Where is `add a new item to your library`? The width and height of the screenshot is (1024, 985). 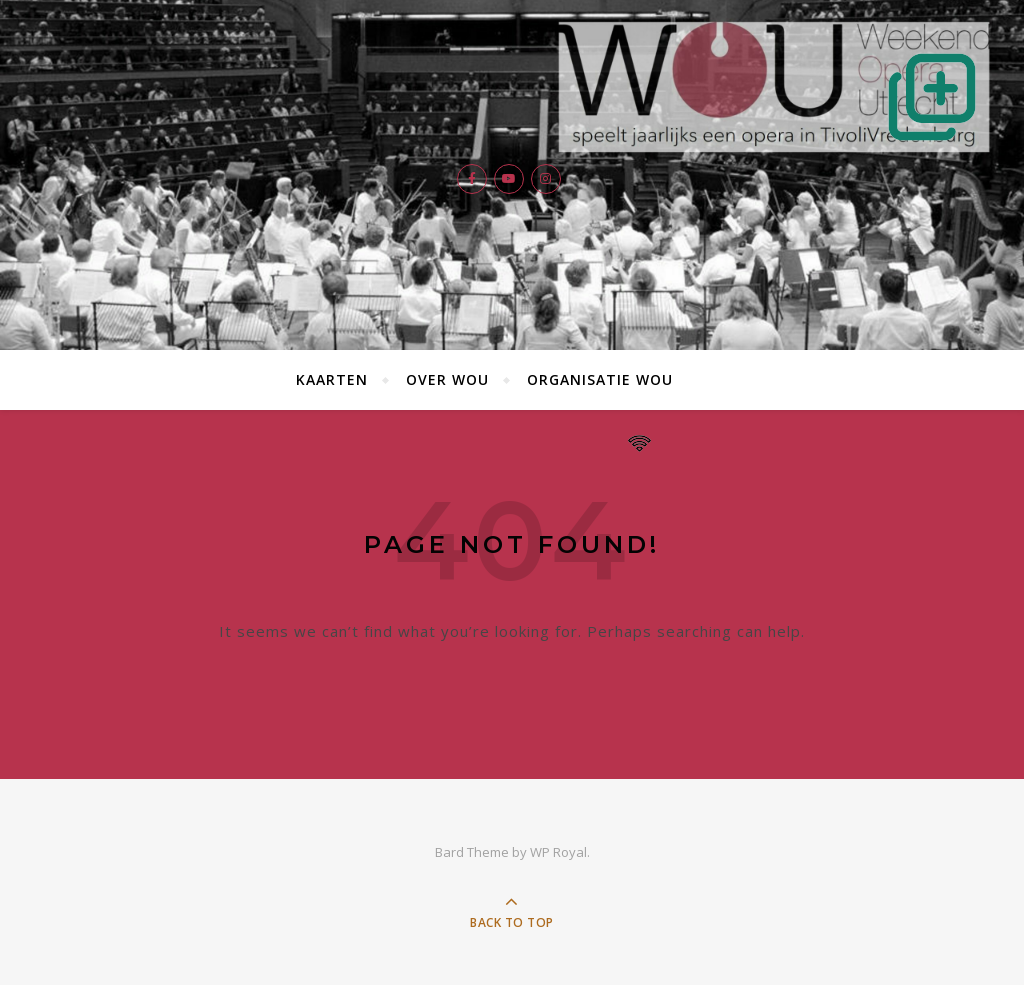 add a new item to your library is located at coordinates (932, 97).